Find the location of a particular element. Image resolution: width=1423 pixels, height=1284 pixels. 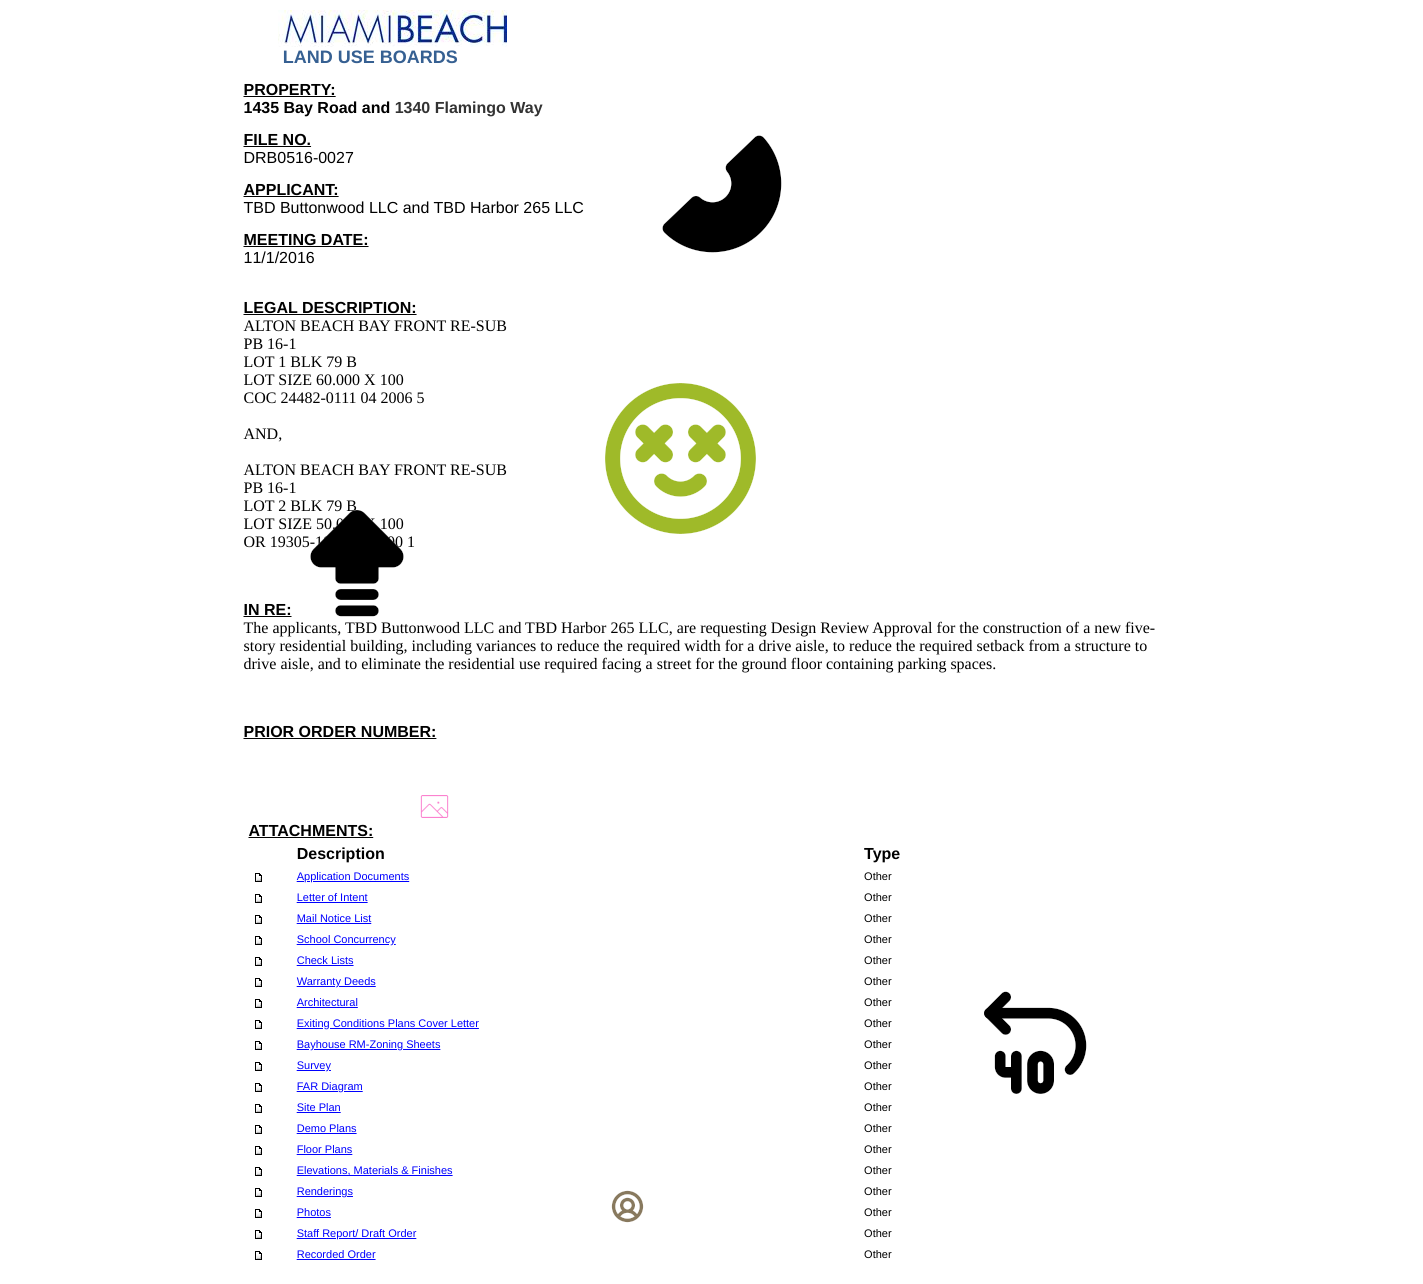

select a silly or goofy mood reaction is located at coordinates (680, 458).